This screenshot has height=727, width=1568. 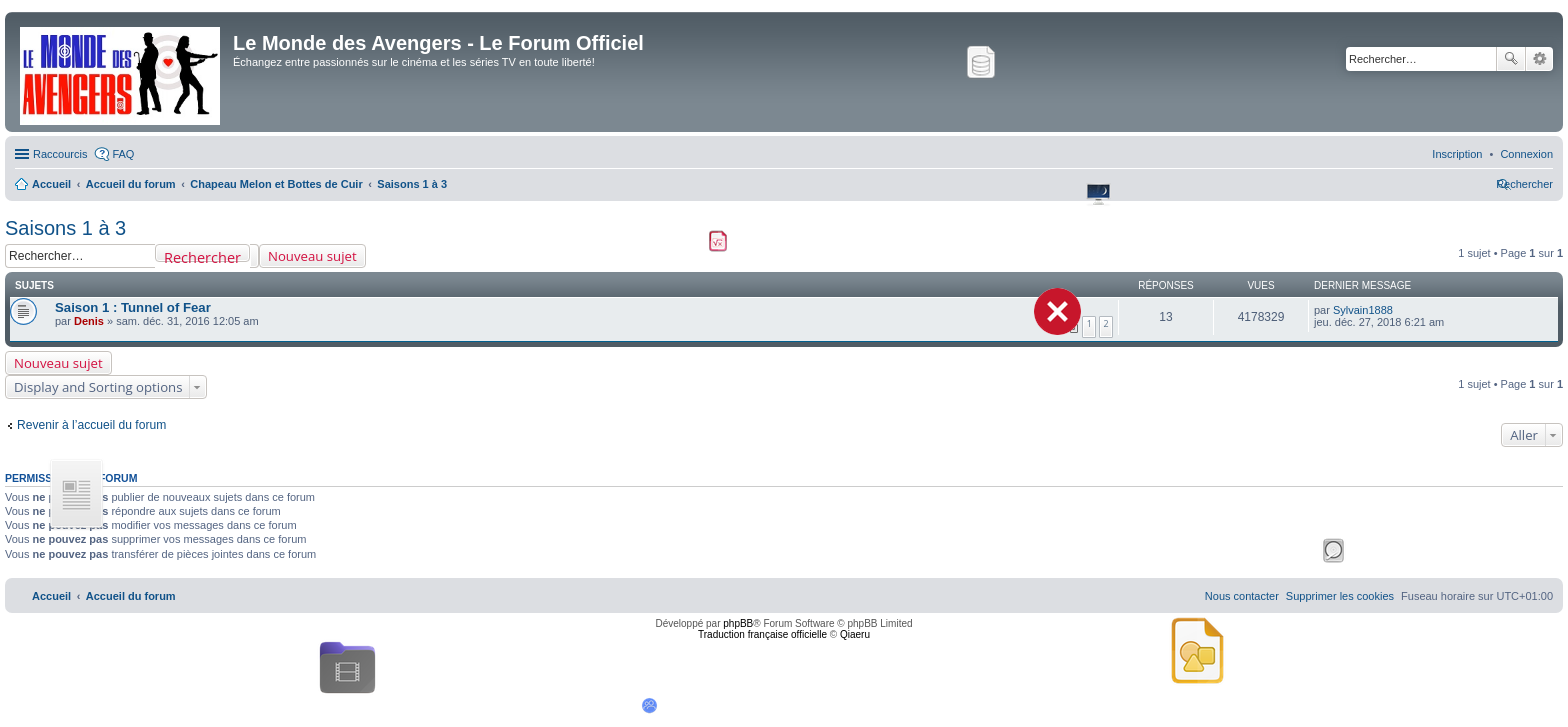 I want to click on sqlite3 database file, so click(x=981, y=62).